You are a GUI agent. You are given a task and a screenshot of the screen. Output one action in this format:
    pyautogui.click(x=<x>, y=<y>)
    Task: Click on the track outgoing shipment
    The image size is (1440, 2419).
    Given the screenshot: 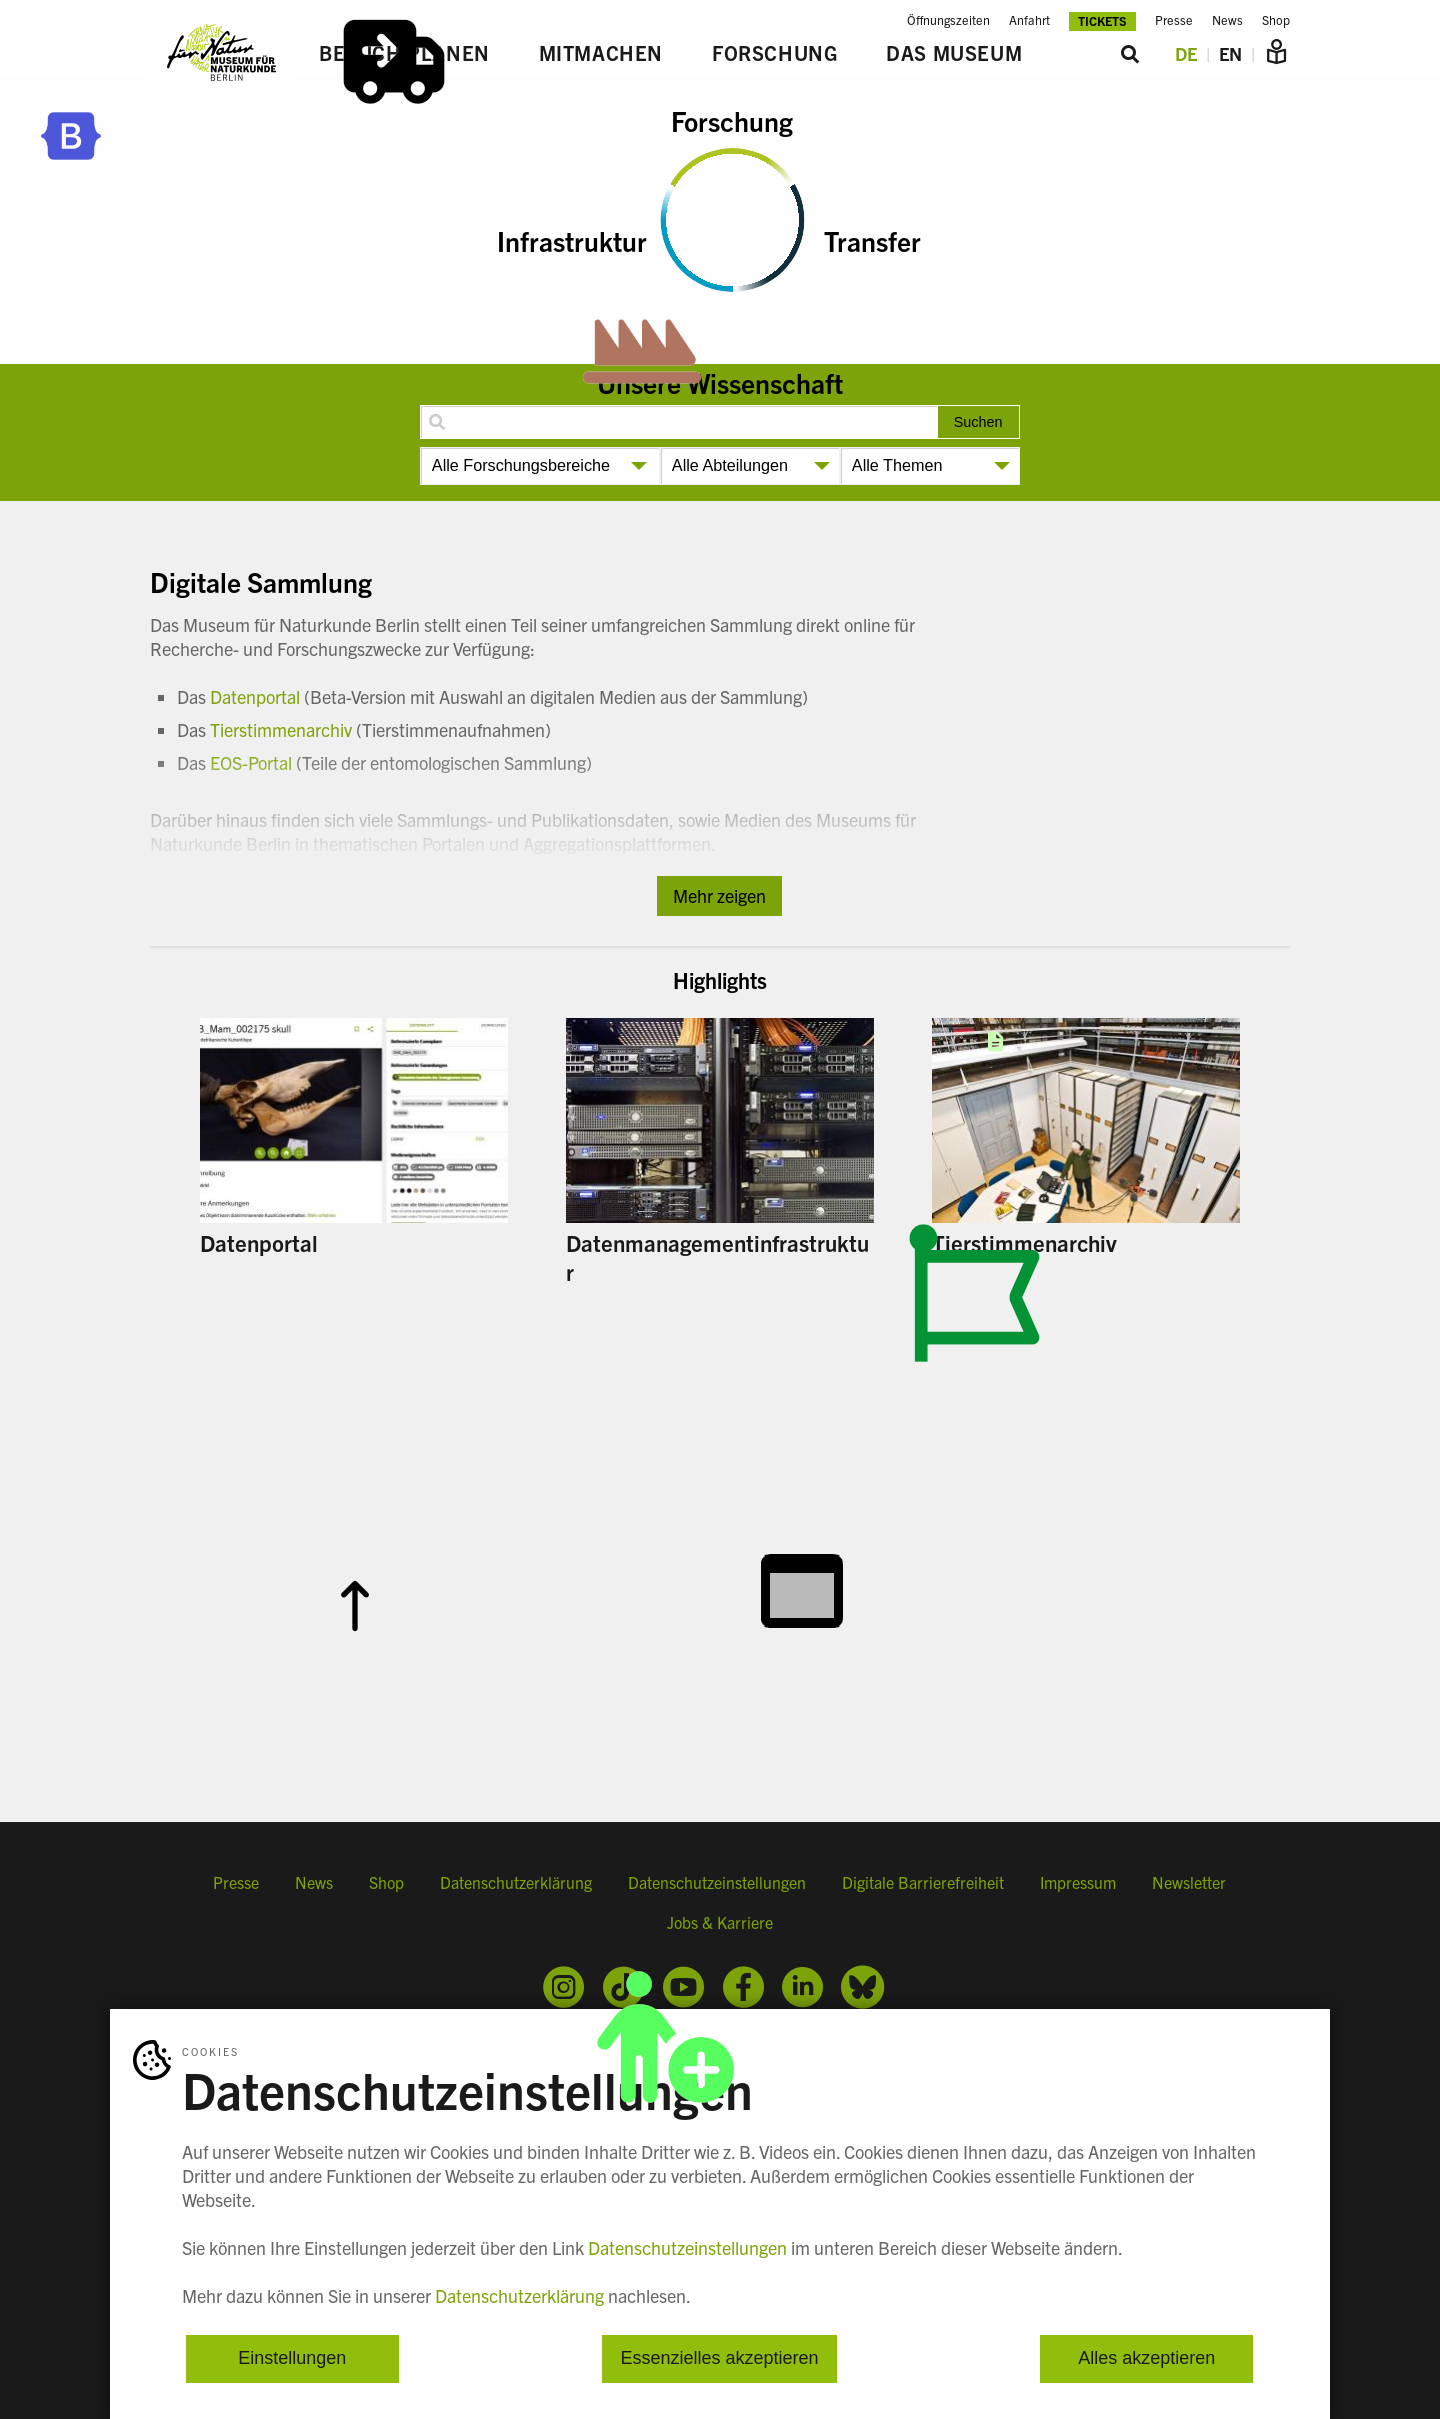 What is the action you would take?
    pyautogui.click(x=394, y=59)
    